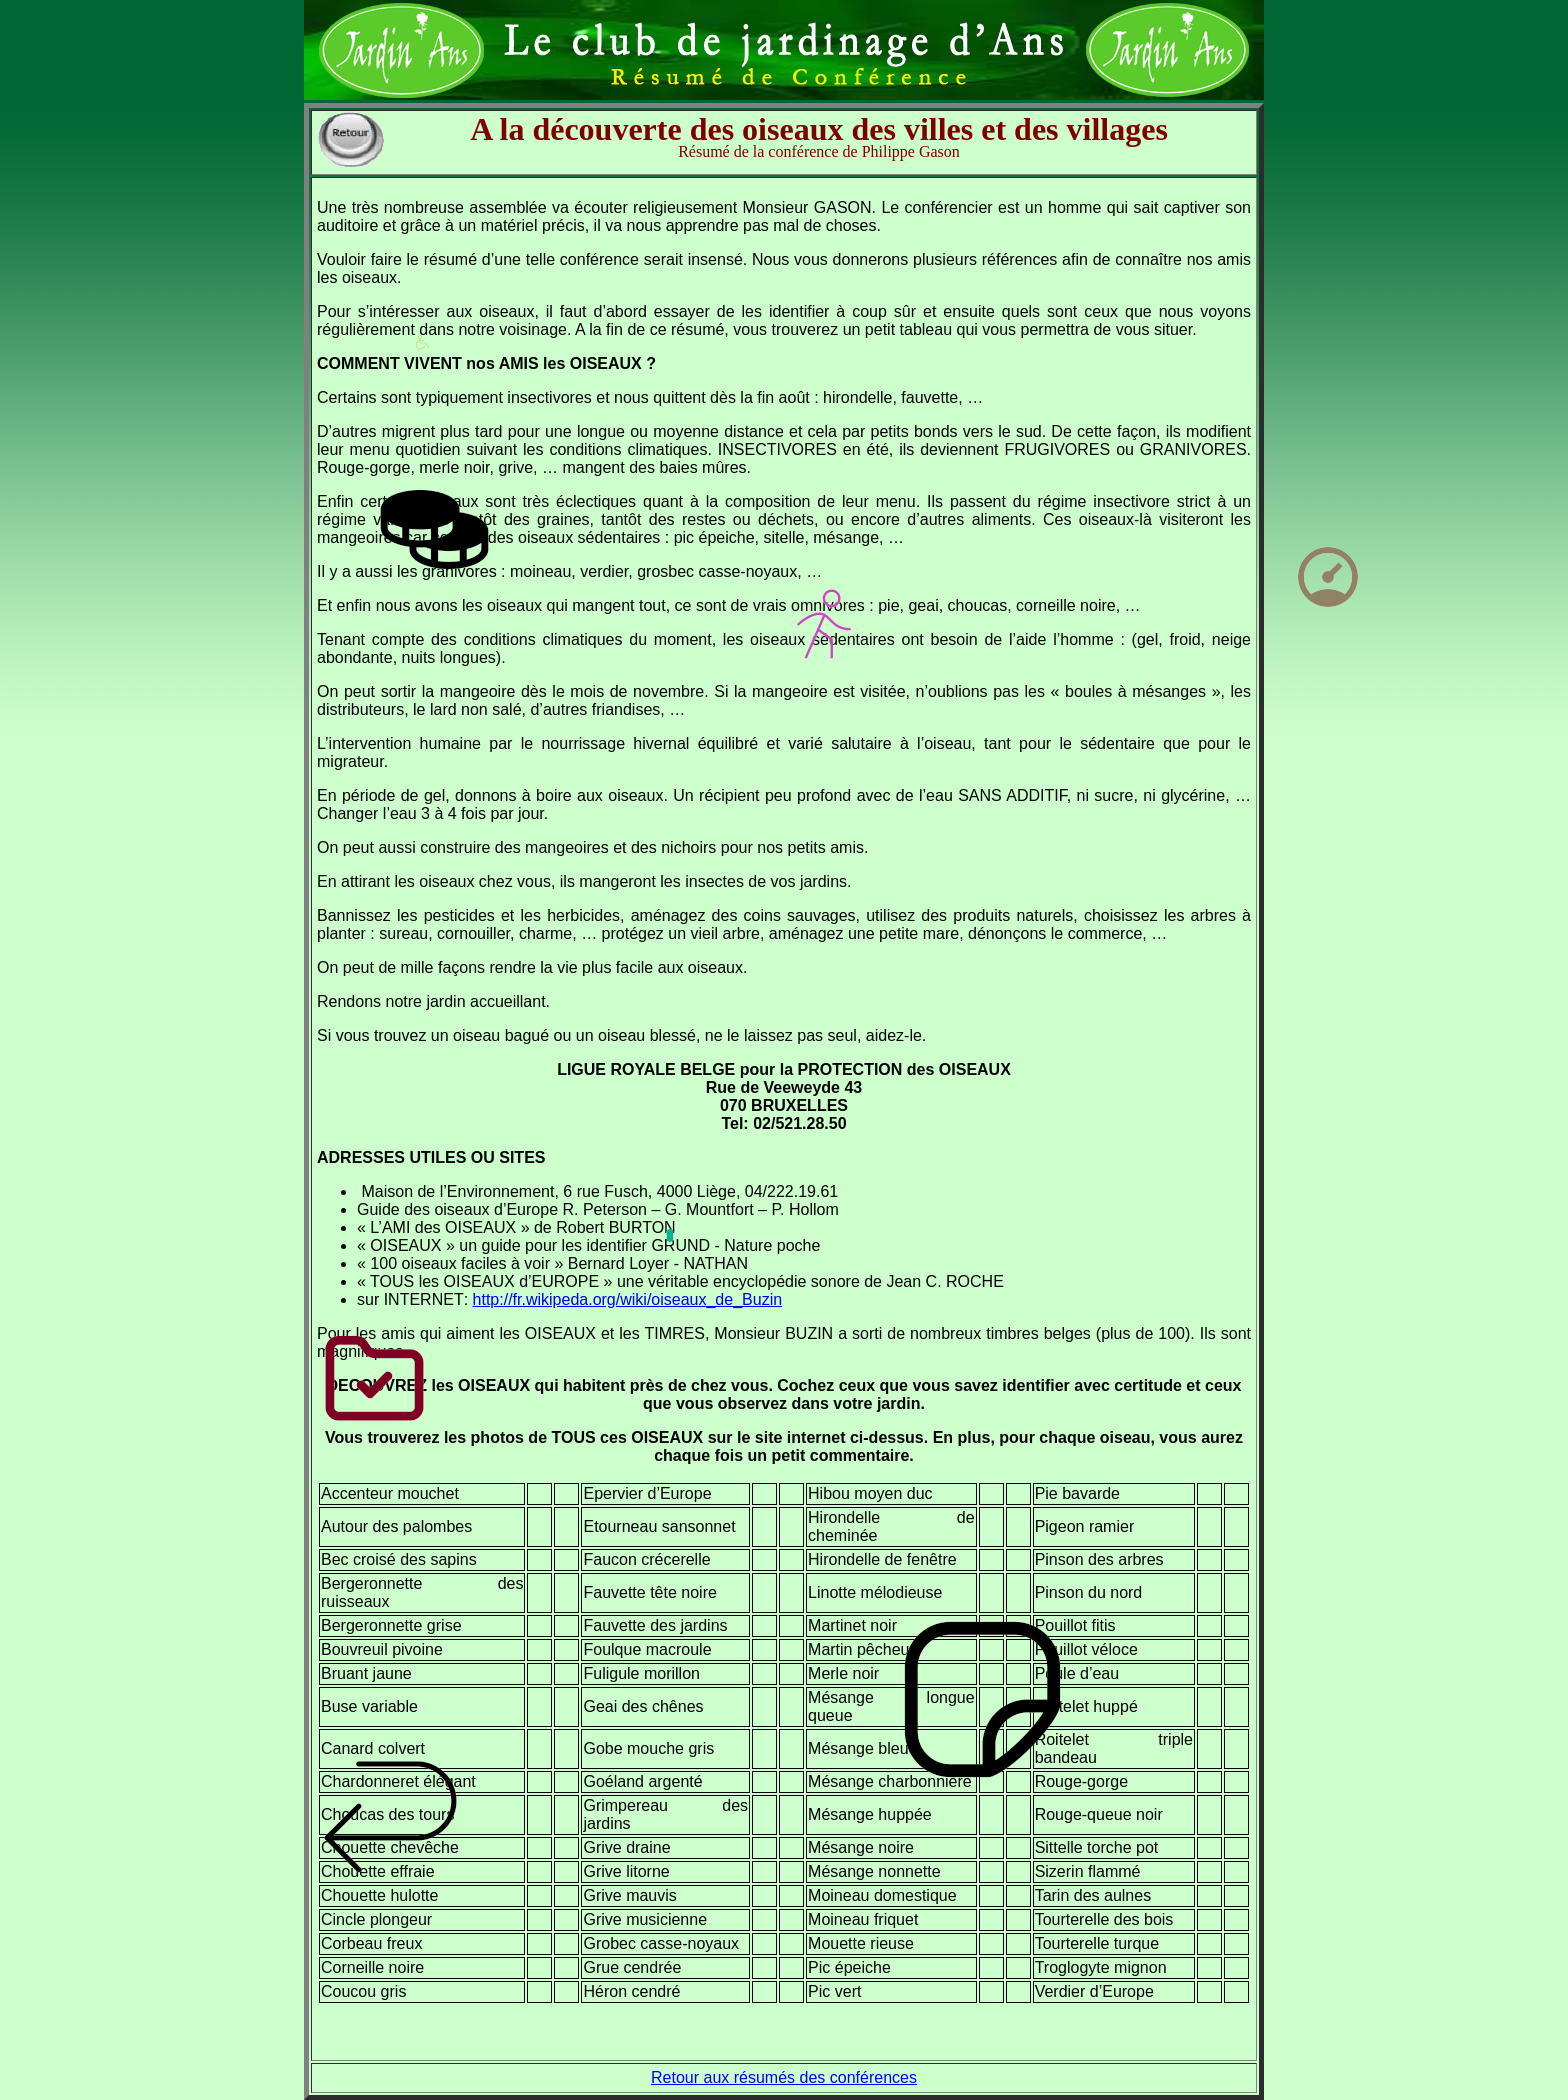 Image resolution: width=1568 pixels, height=2100 pixels. I want to click on indicates no cellular signal available, so click(742, 1179).